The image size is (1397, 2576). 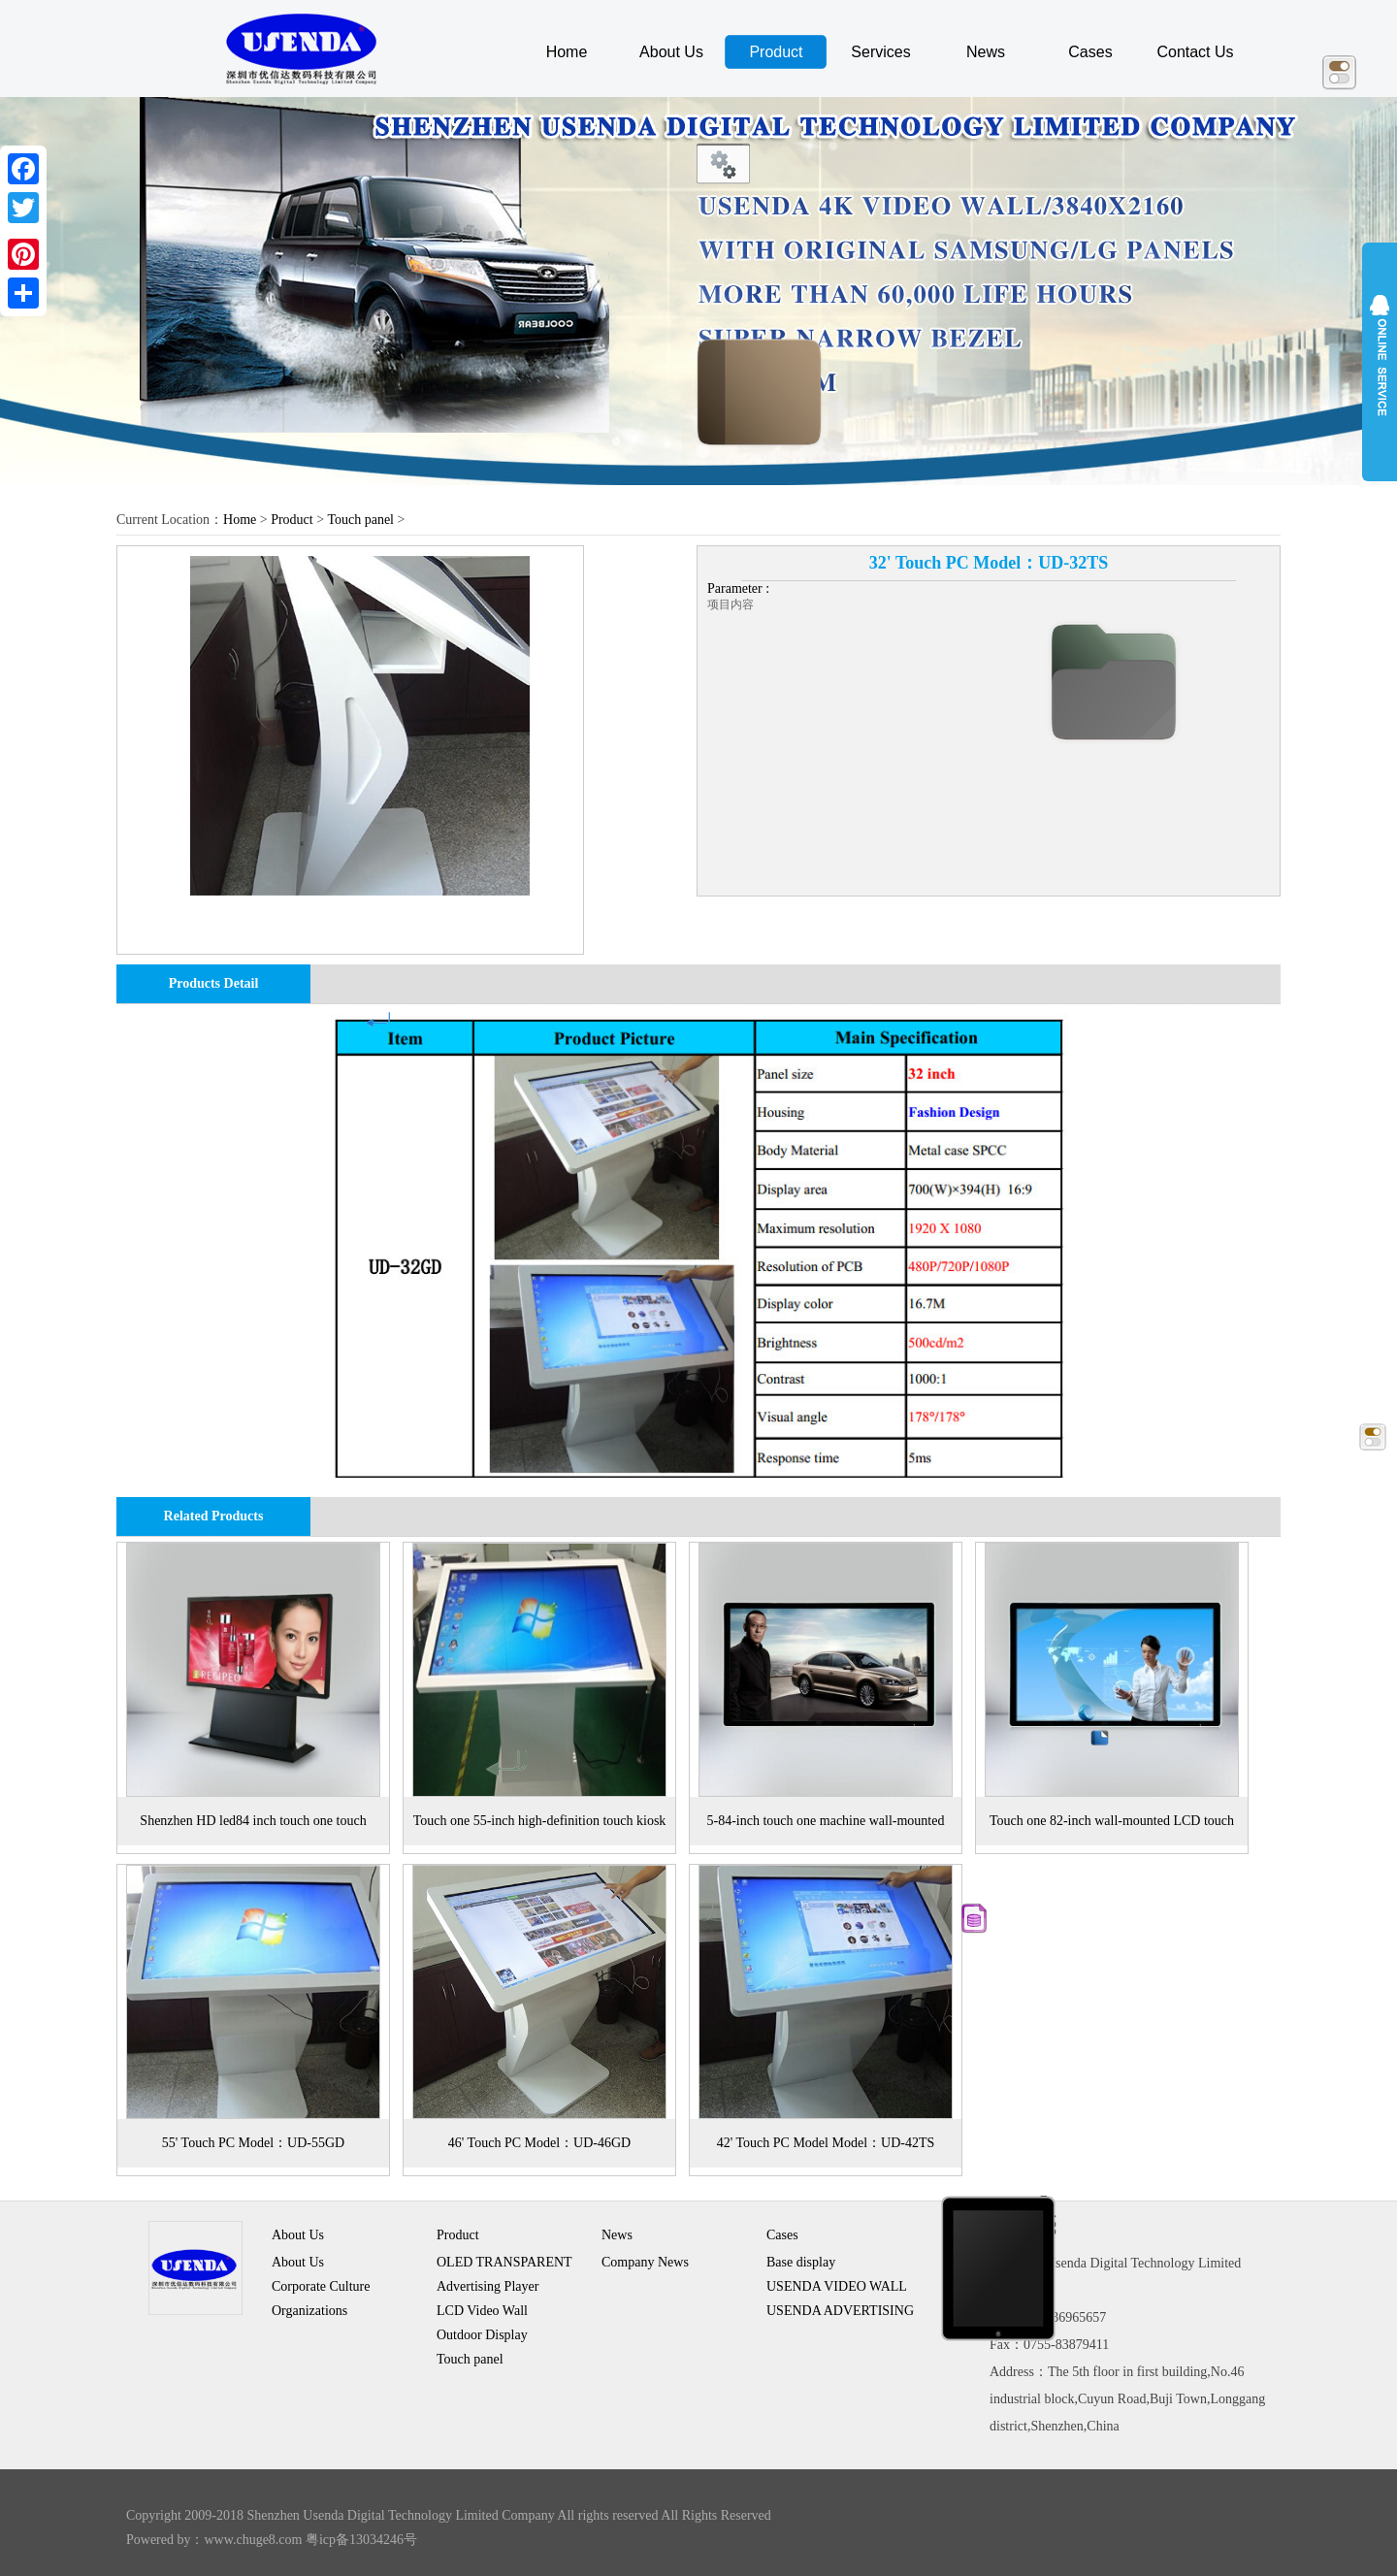 What do you see at coordinates (1373, 1437) in the screenshot?
I see `open desktop preferences or settings` at bounding box center [1373, 1437].